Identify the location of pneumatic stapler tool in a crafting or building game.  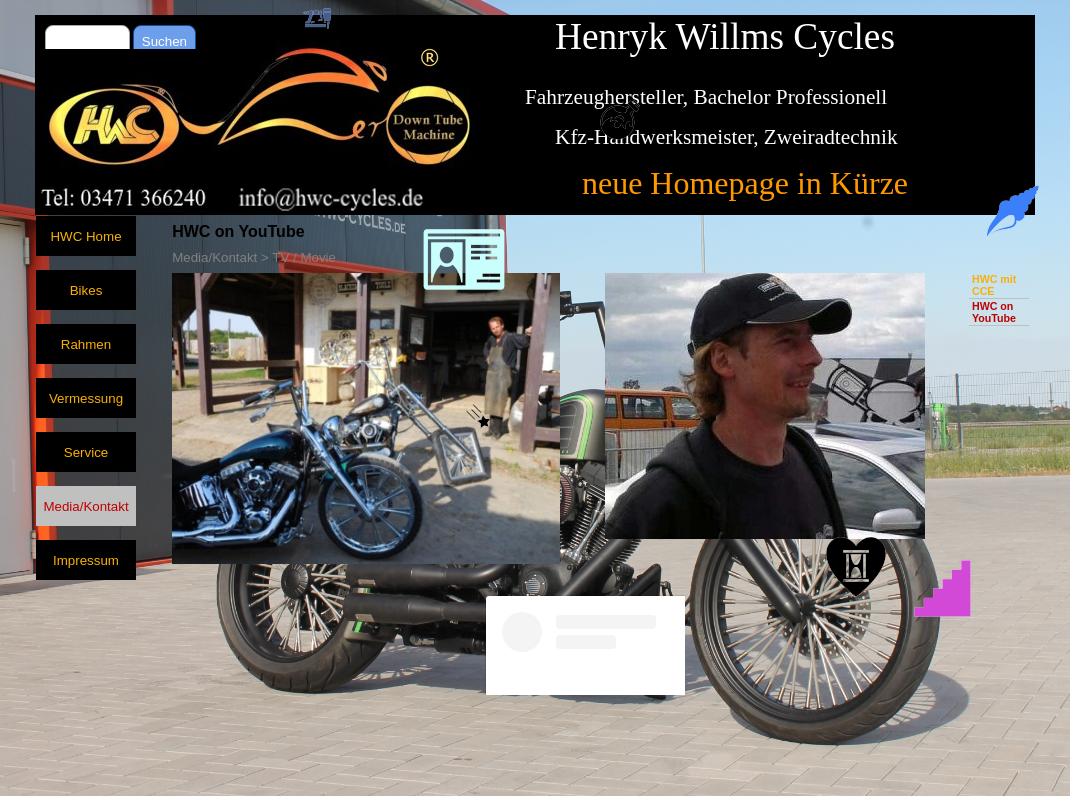
(317, 18).